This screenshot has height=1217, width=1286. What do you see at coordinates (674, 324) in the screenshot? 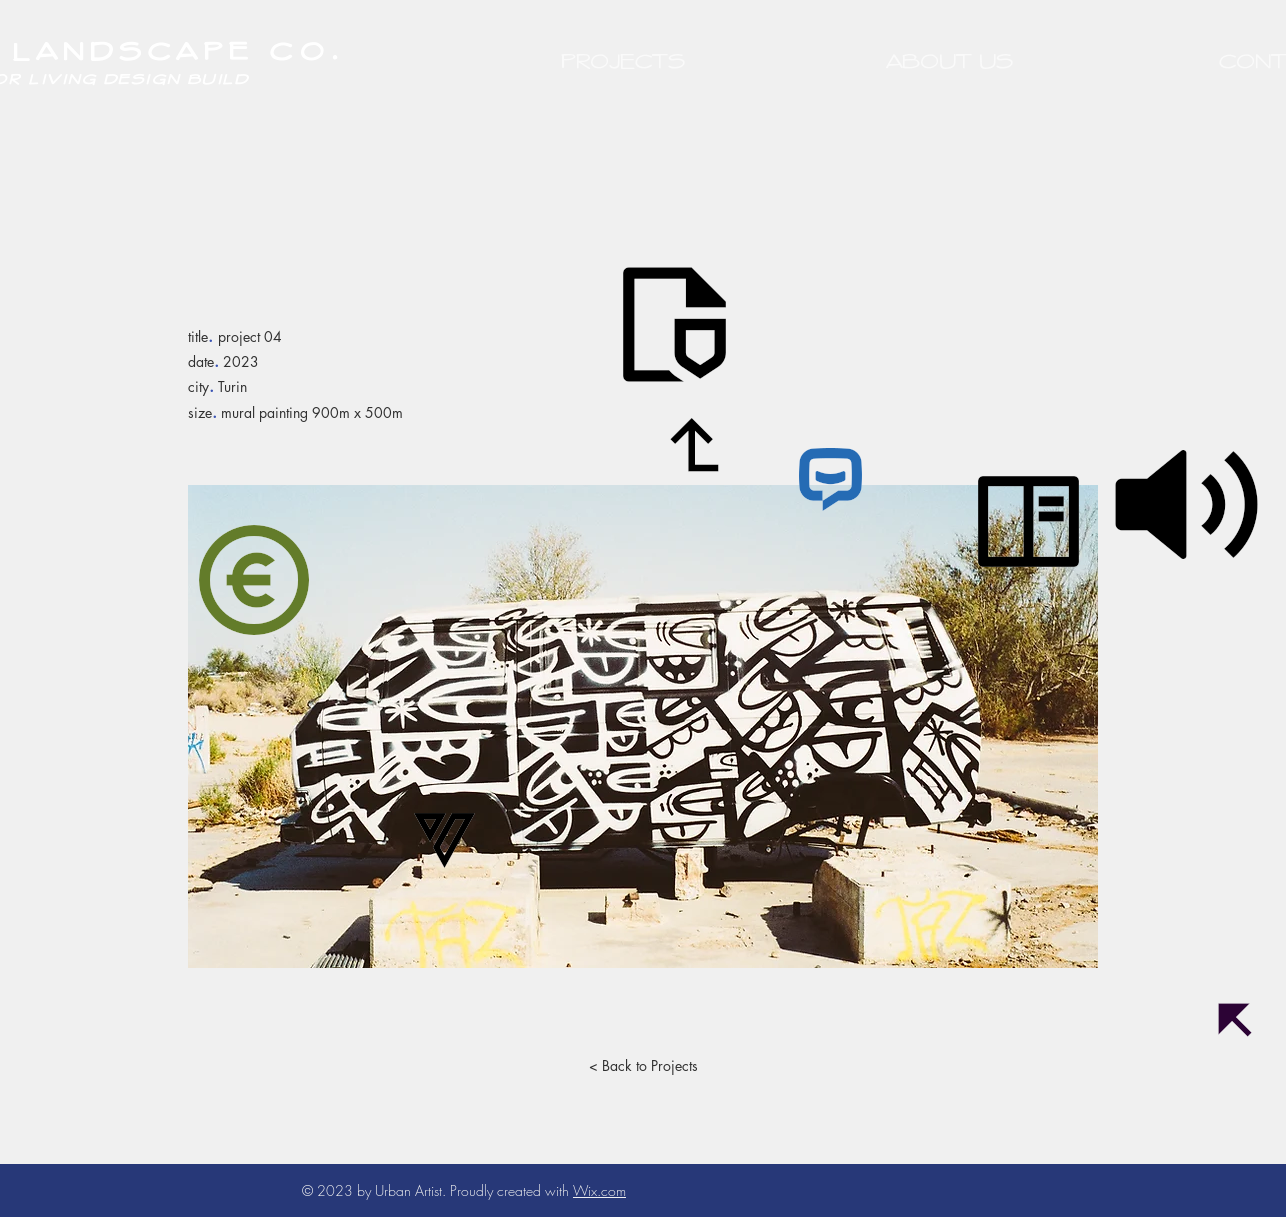
I see `view protected or secured document` at bounding box center [674, 324].